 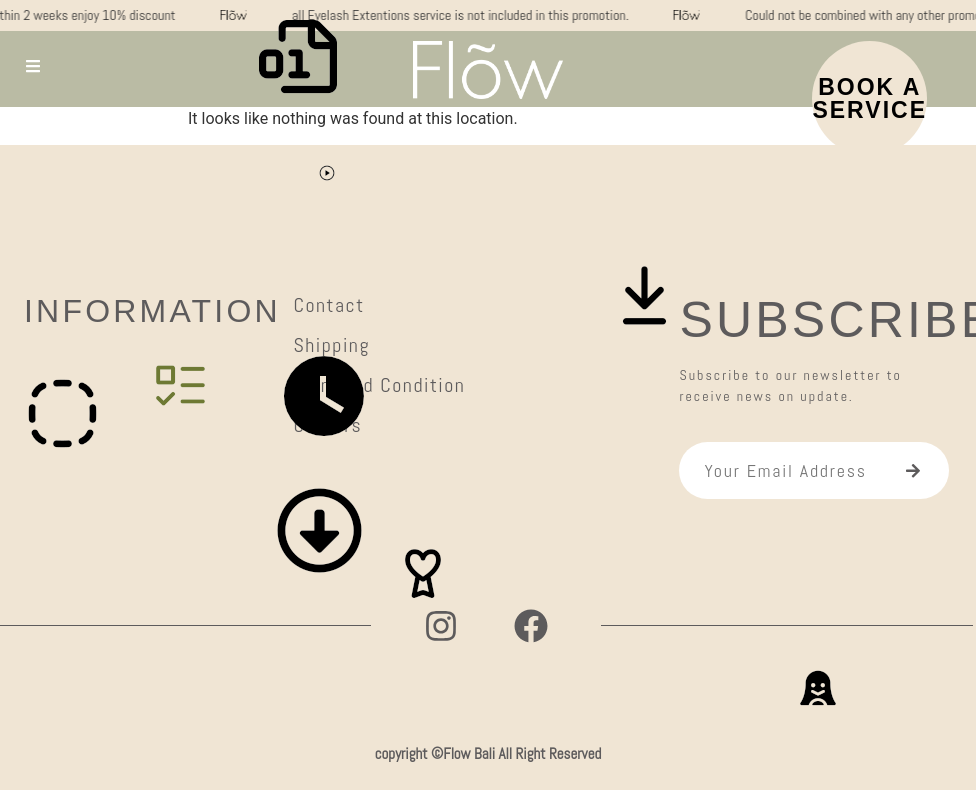 What do you see at coordinates (324, 396) in the screenshot?
I see `view watch later playlist` at bounding box center [324, 396].